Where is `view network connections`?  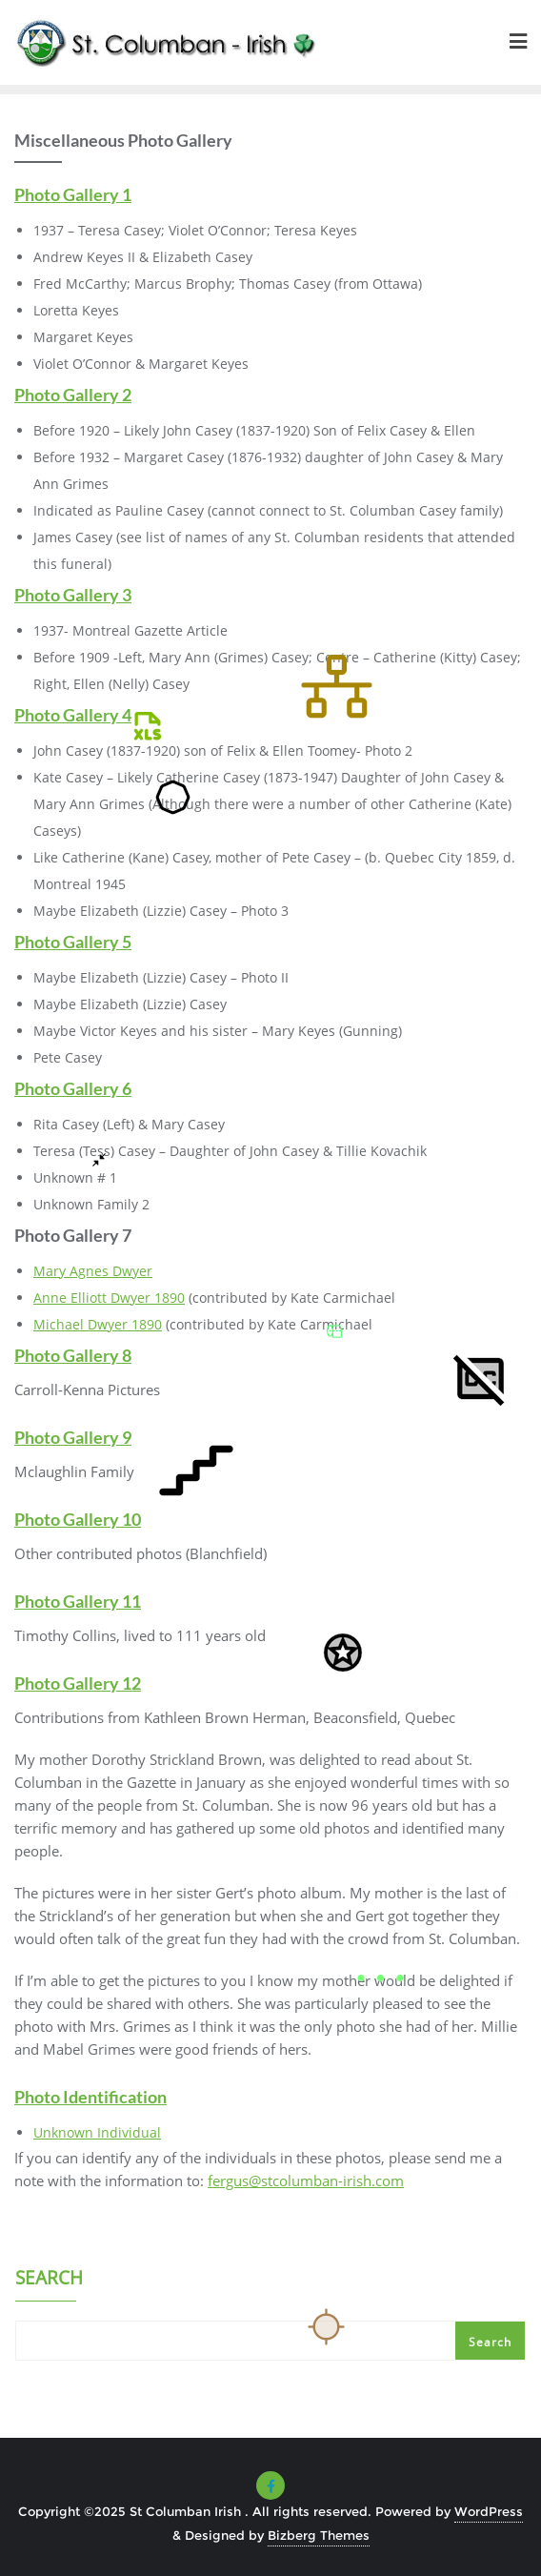
view network connections is located at coordinates (336, 687).